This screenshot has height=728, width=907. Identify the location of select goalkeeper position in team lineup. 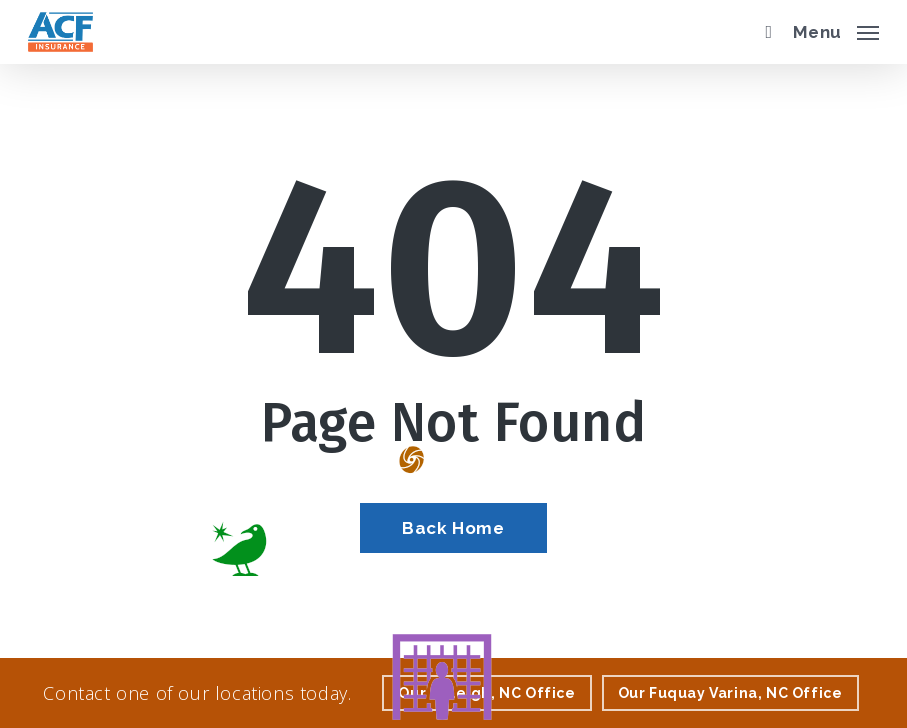
(442, 671).